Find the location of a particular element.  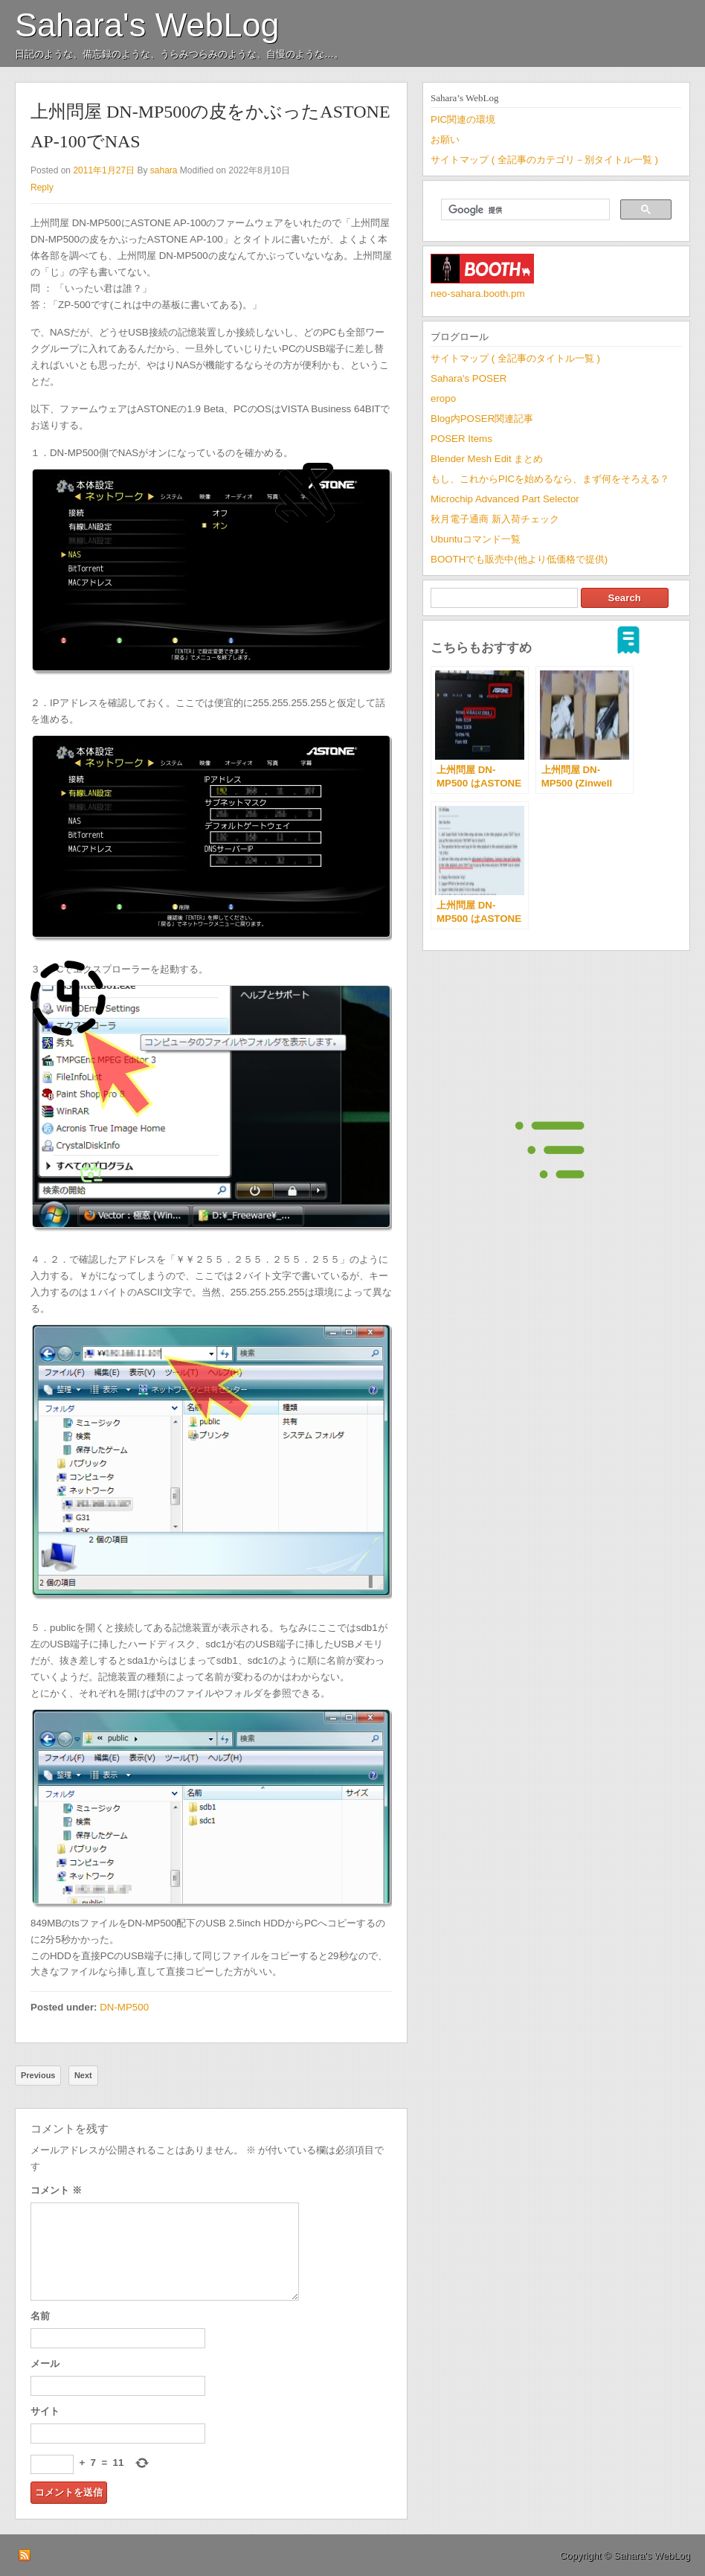

remove item from basket is located at coordinates (91, 1173).